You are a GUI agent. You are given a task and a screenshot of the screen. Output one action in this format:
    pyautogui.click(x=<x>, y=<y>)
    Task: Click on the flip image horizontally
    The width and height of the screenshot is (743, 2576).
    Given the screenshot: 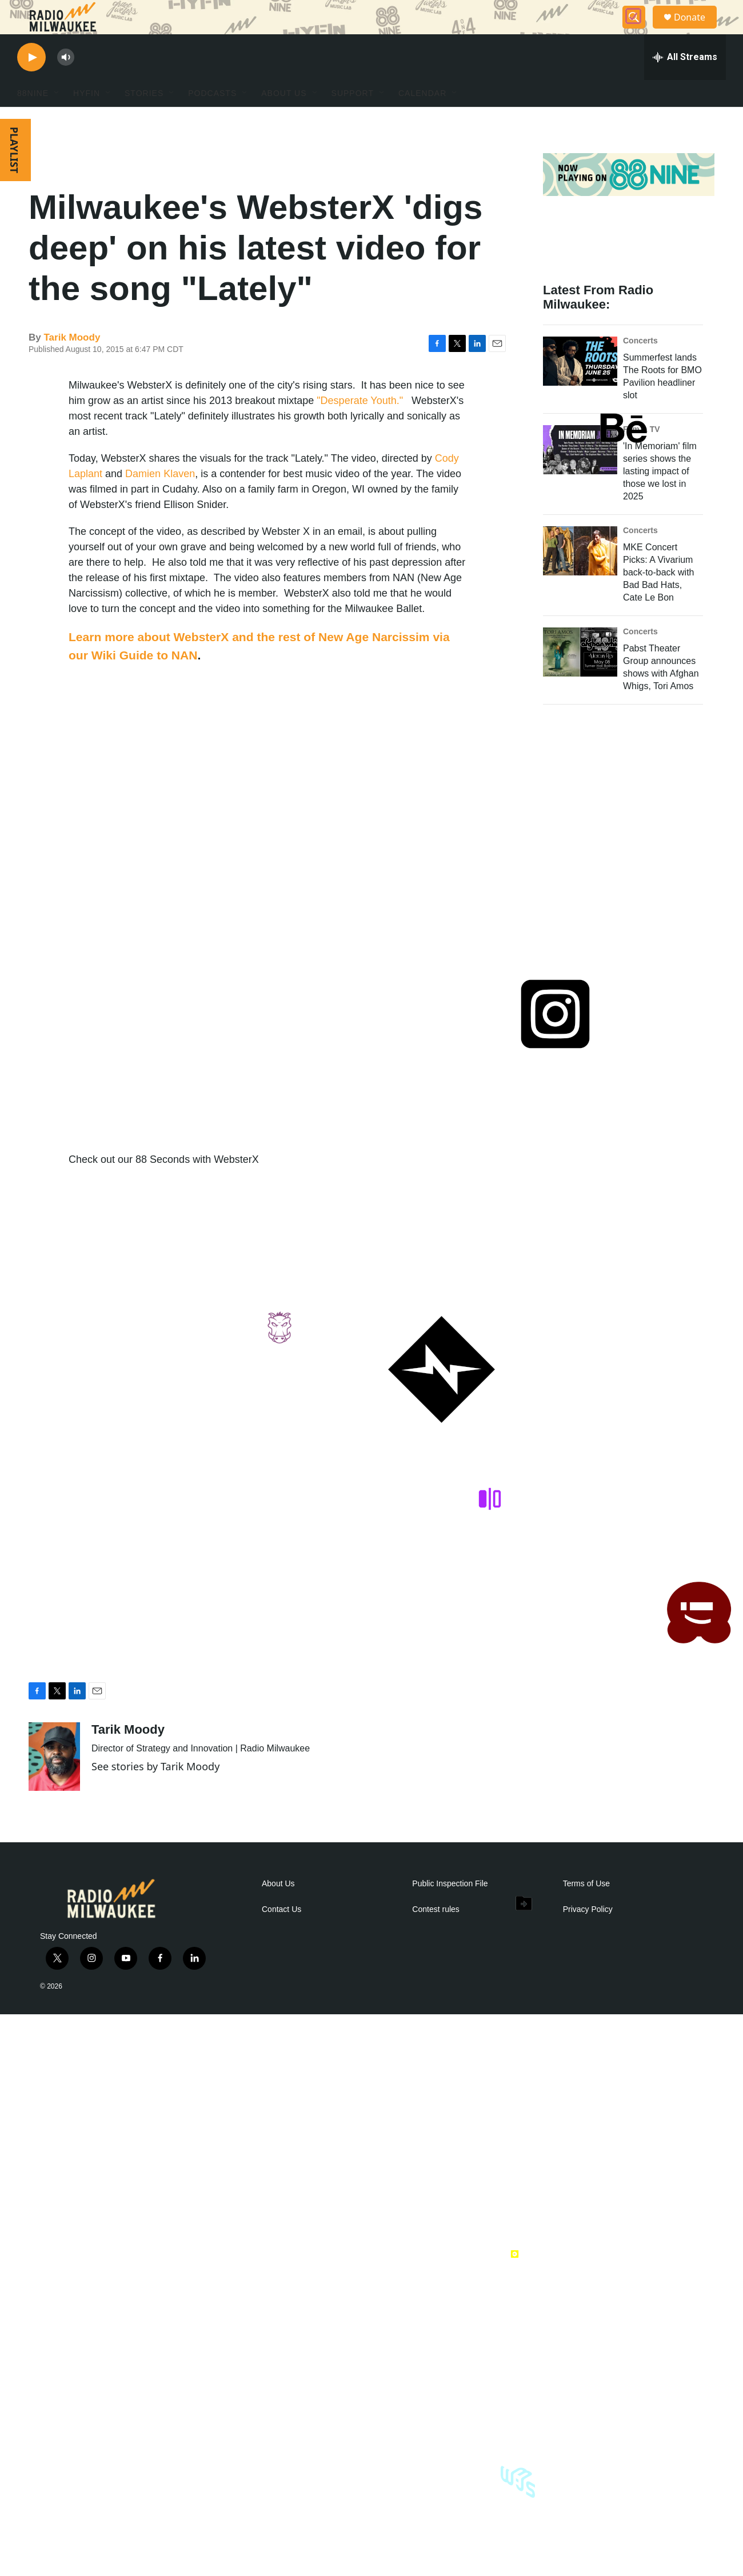 What is the action you would take?
    pyautogui.click(x=490, y=1499)
    